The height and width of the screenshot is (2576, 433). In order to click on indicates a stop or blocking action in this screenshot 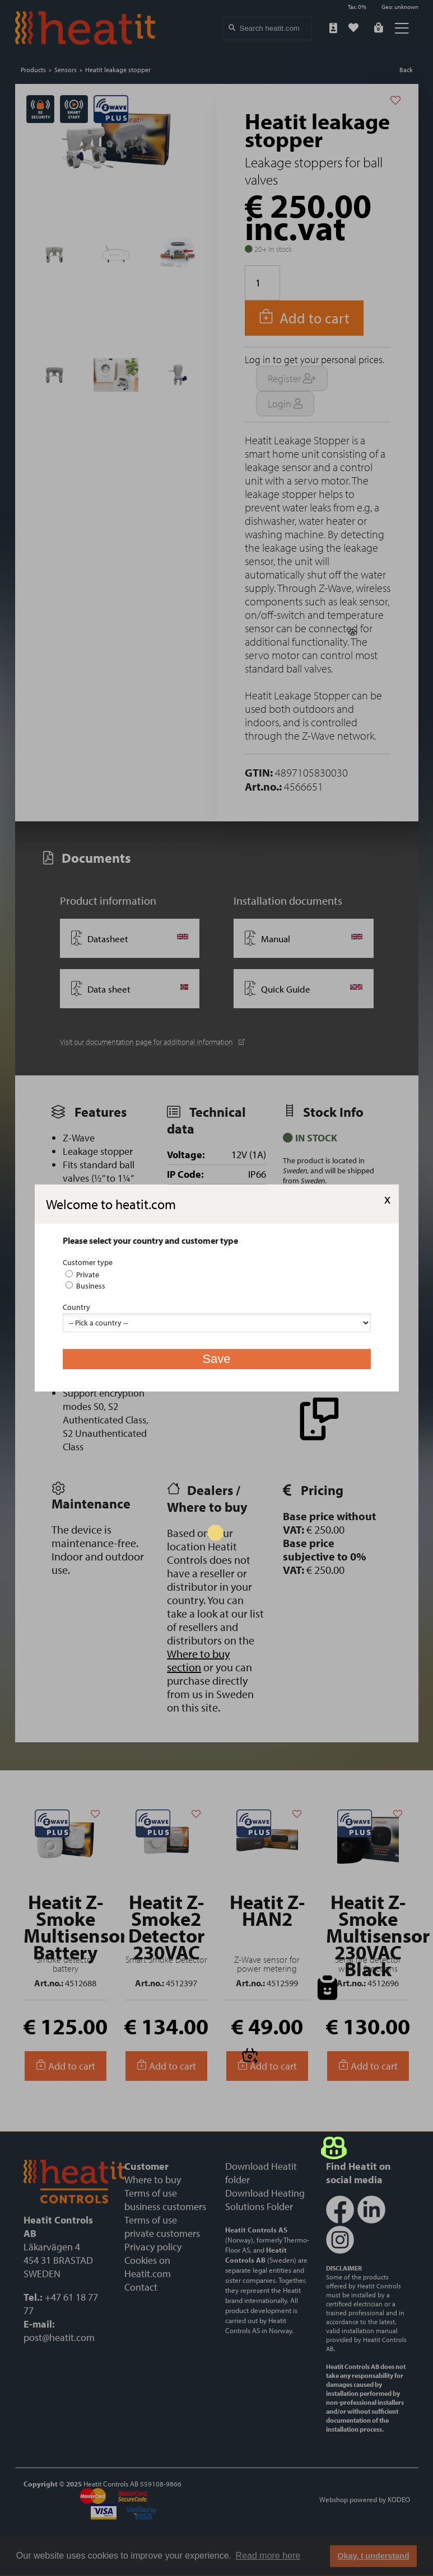, I will do `click(215, 1533)`.